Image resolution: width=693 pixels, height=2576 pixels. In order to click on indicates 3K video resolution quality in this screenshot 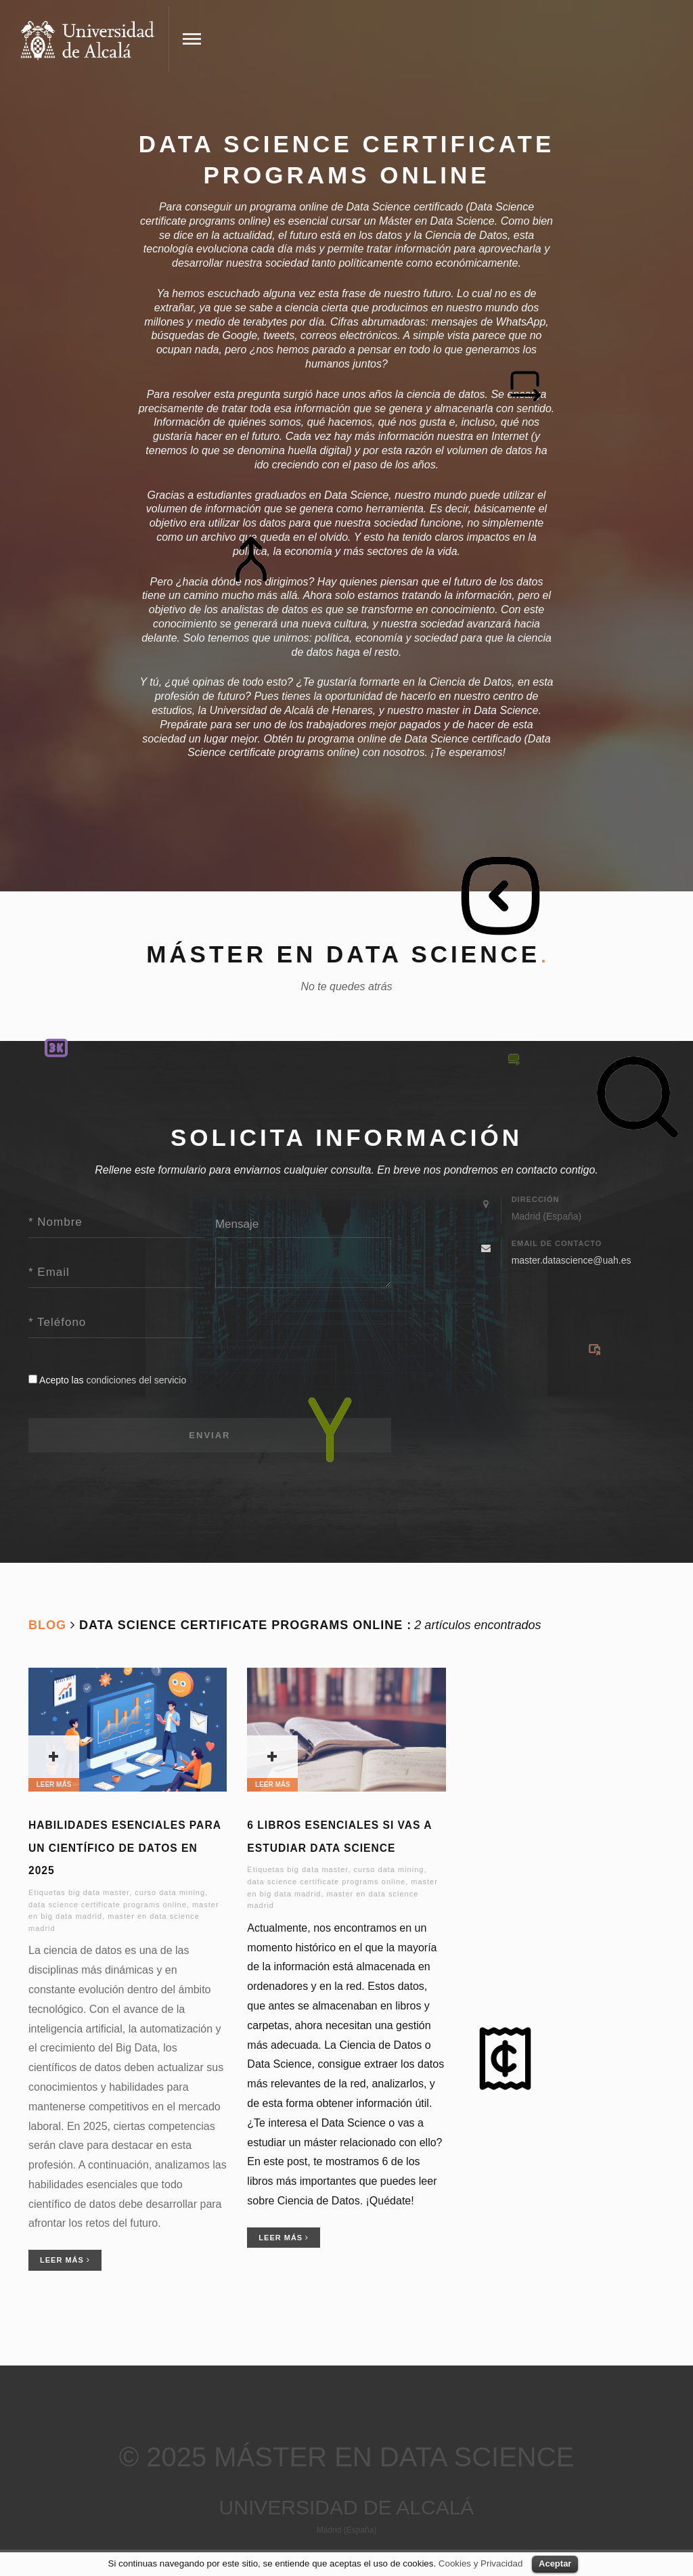, I will do `click(56, 1048)`.